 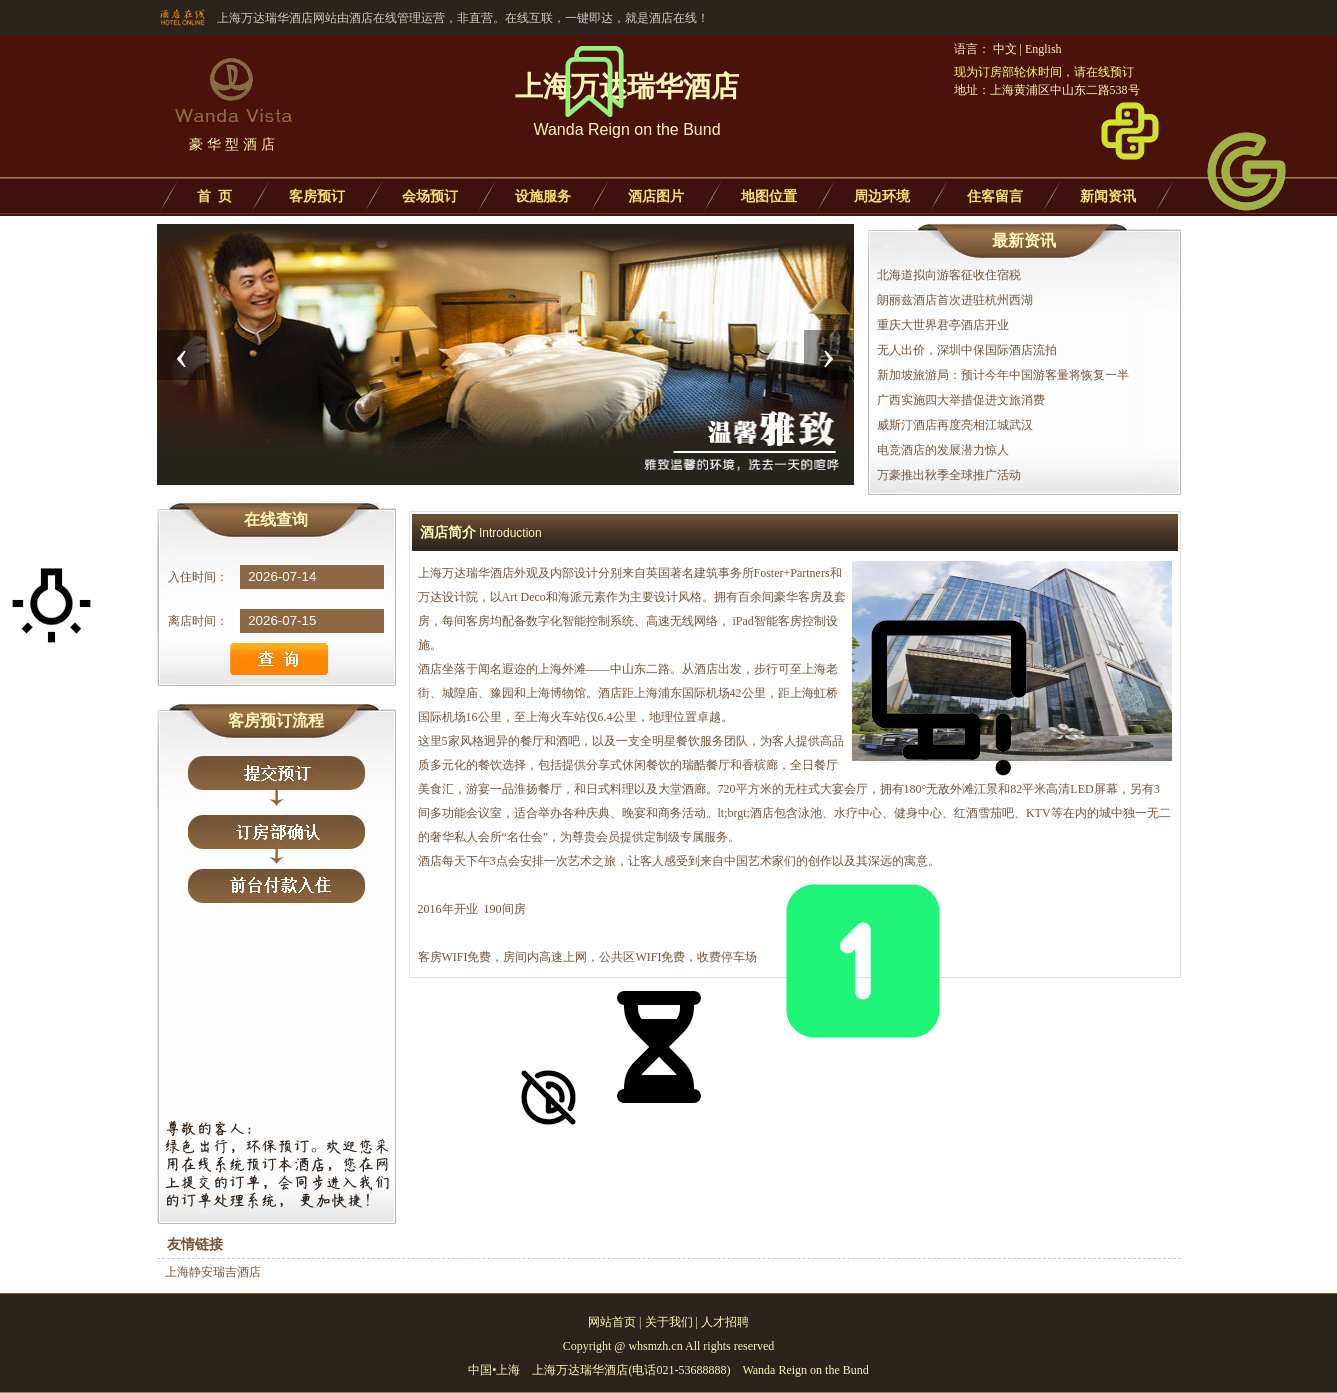 I want to click on adjust incandescent light settings, so click(x=51, y=603).